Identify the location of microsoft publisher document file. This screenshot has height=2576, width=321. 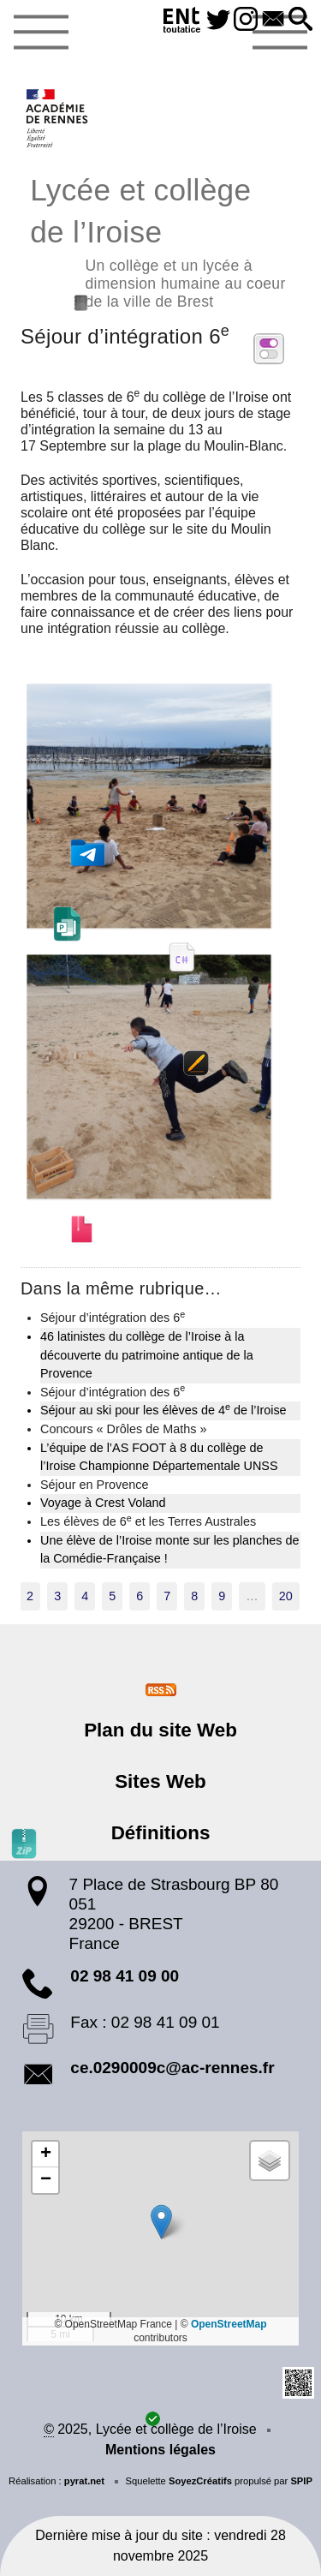
(67, 923).